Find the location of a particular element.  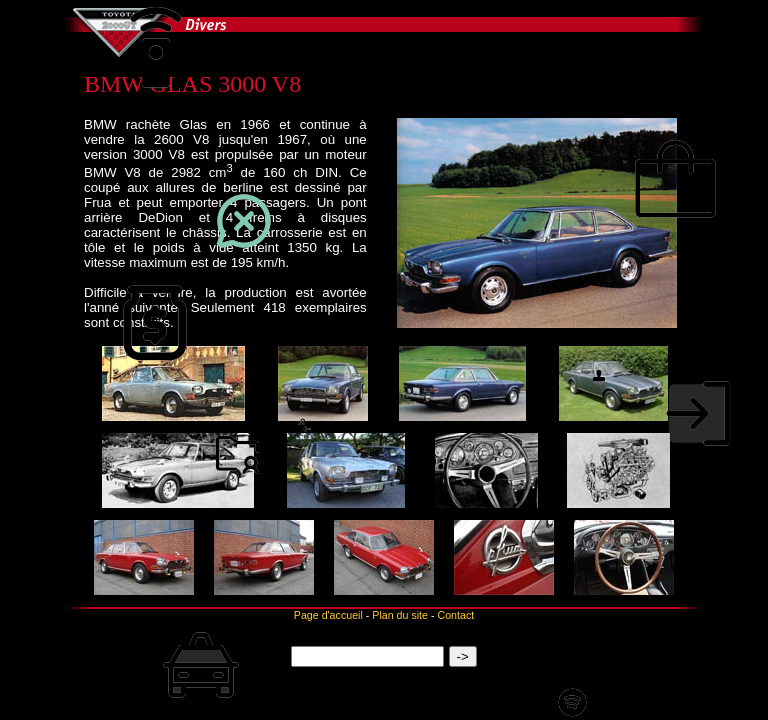

leave a tip or donation is located at coordinates (155, 321).